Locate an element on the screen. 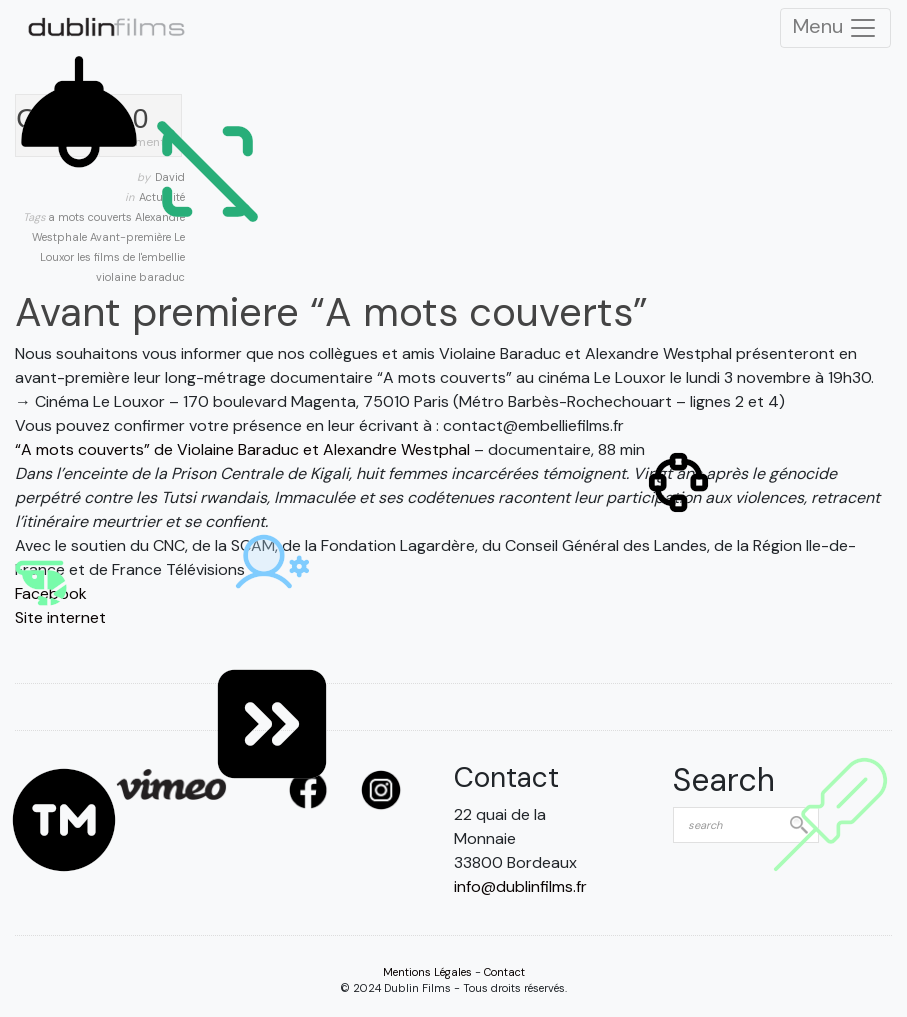 The image size is (907, 1017). access user settings or preferences is located at coordinates (270, 564).